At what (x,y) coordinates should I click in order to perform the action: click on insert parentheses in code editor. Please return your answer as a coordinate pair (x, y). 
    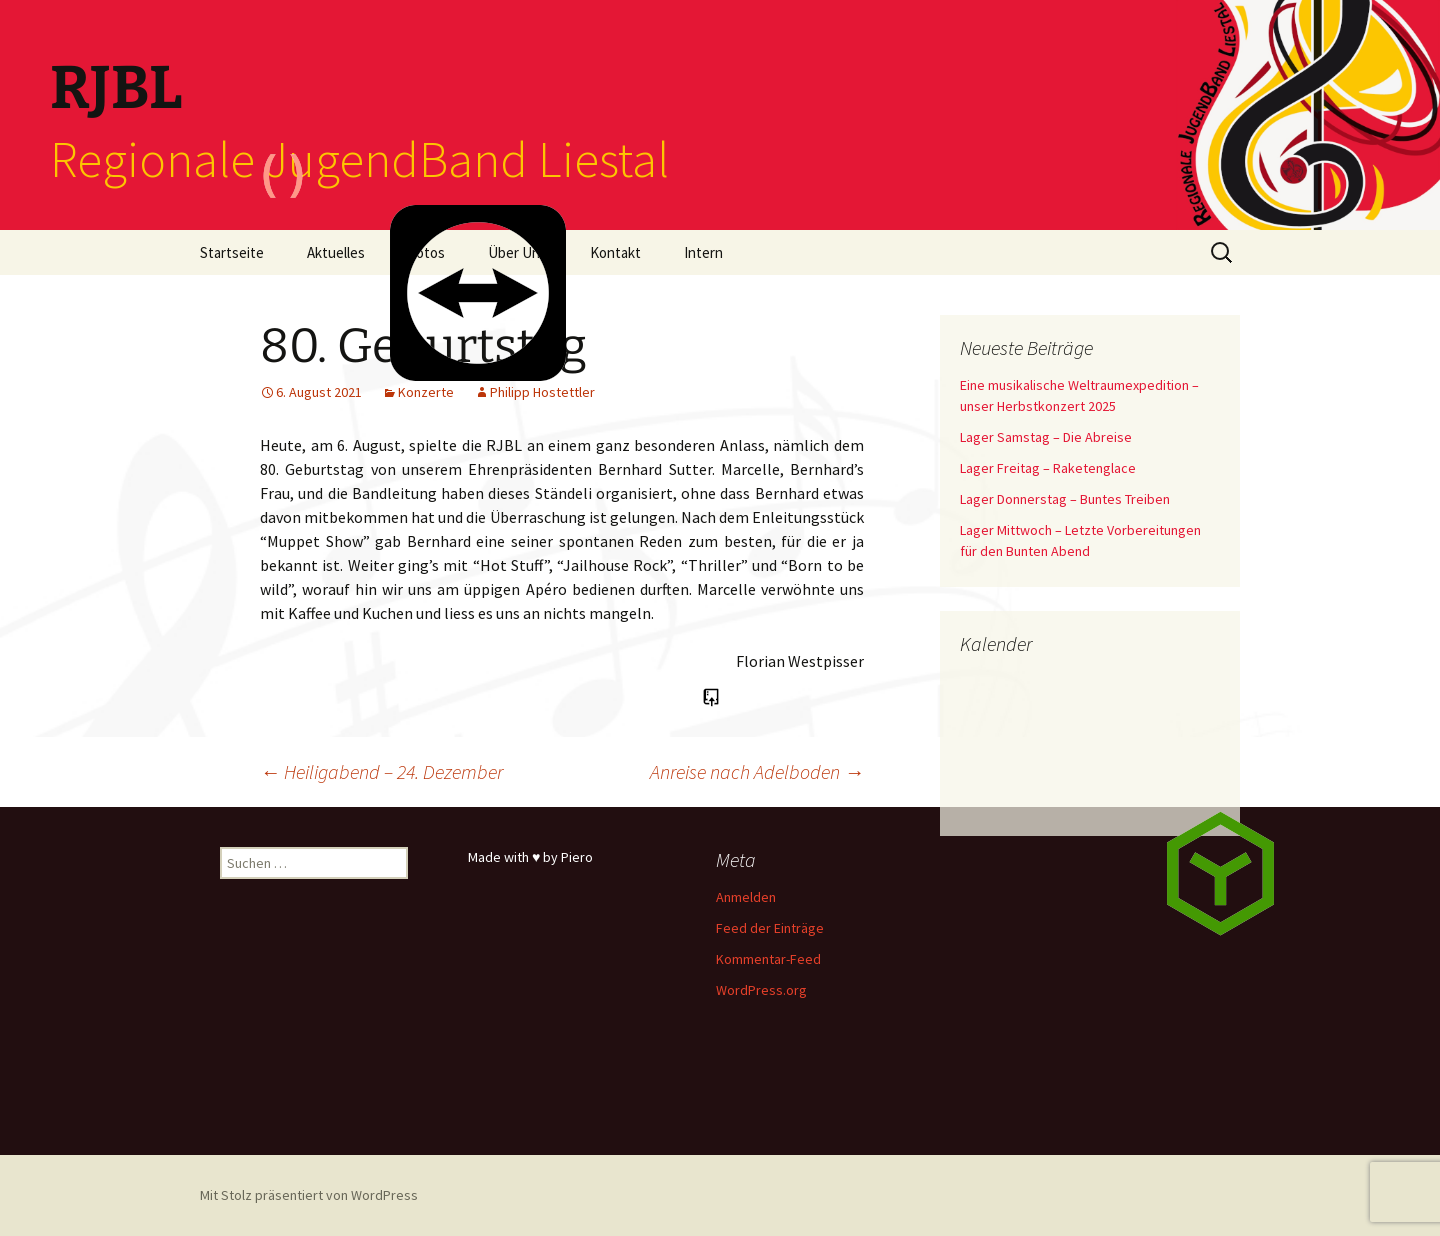
    Looking at the image, I should click on (283, 176).